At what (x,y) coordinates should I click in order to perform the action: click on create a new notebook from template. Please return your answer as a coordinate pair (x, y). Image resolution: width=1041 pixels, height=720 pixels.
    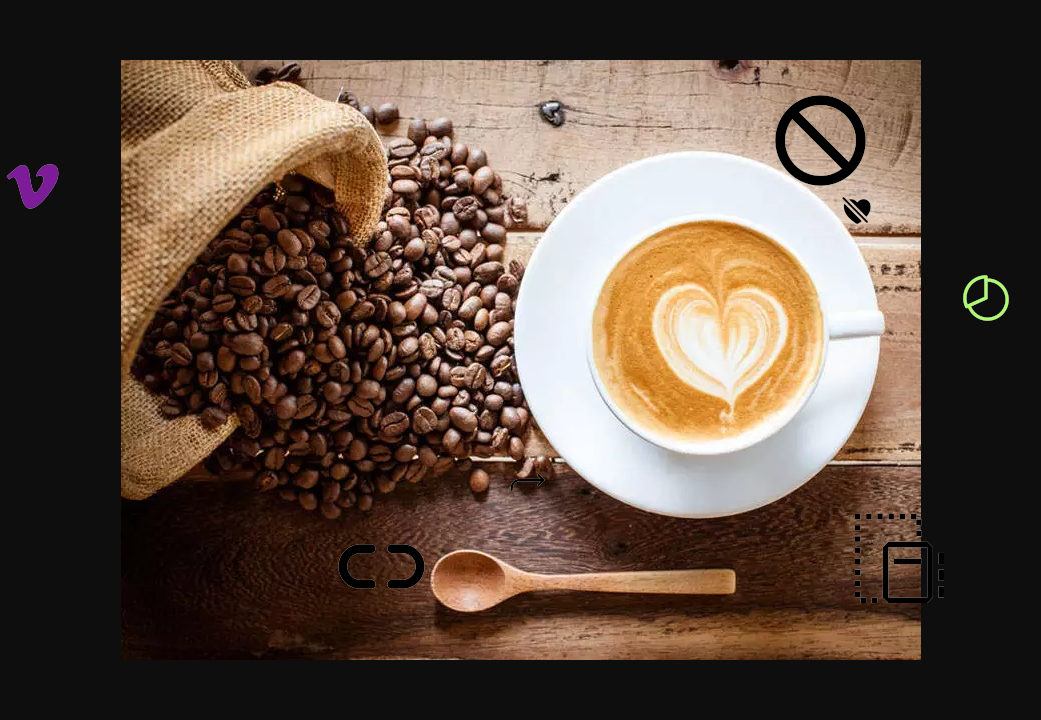
    Looking at the image, I should click on (899, 558).